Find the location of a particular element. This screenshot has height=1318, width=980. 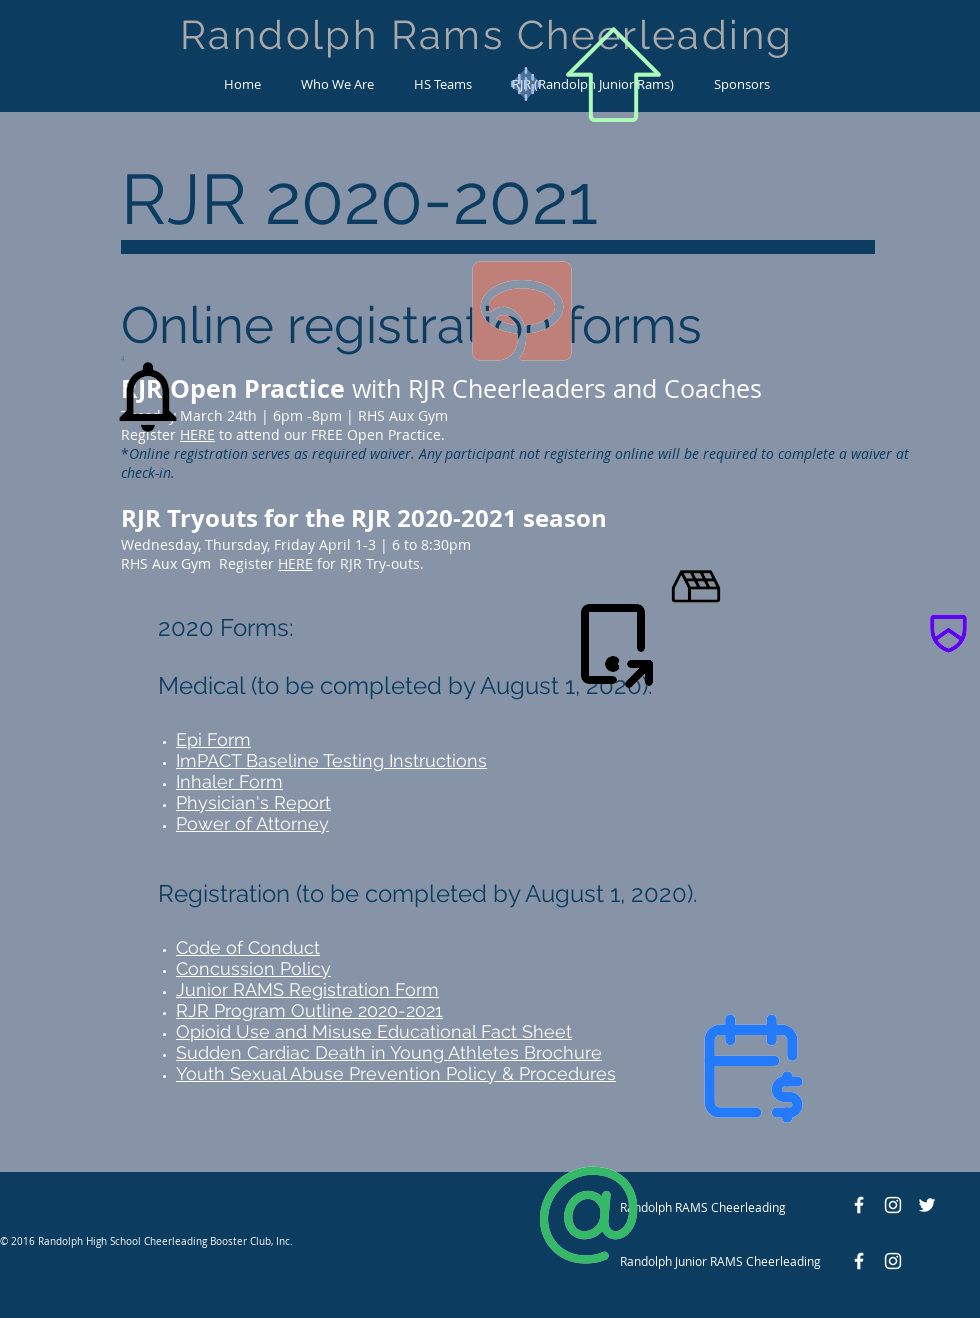

use lasso selection tool is located at coordinates (522, 311).